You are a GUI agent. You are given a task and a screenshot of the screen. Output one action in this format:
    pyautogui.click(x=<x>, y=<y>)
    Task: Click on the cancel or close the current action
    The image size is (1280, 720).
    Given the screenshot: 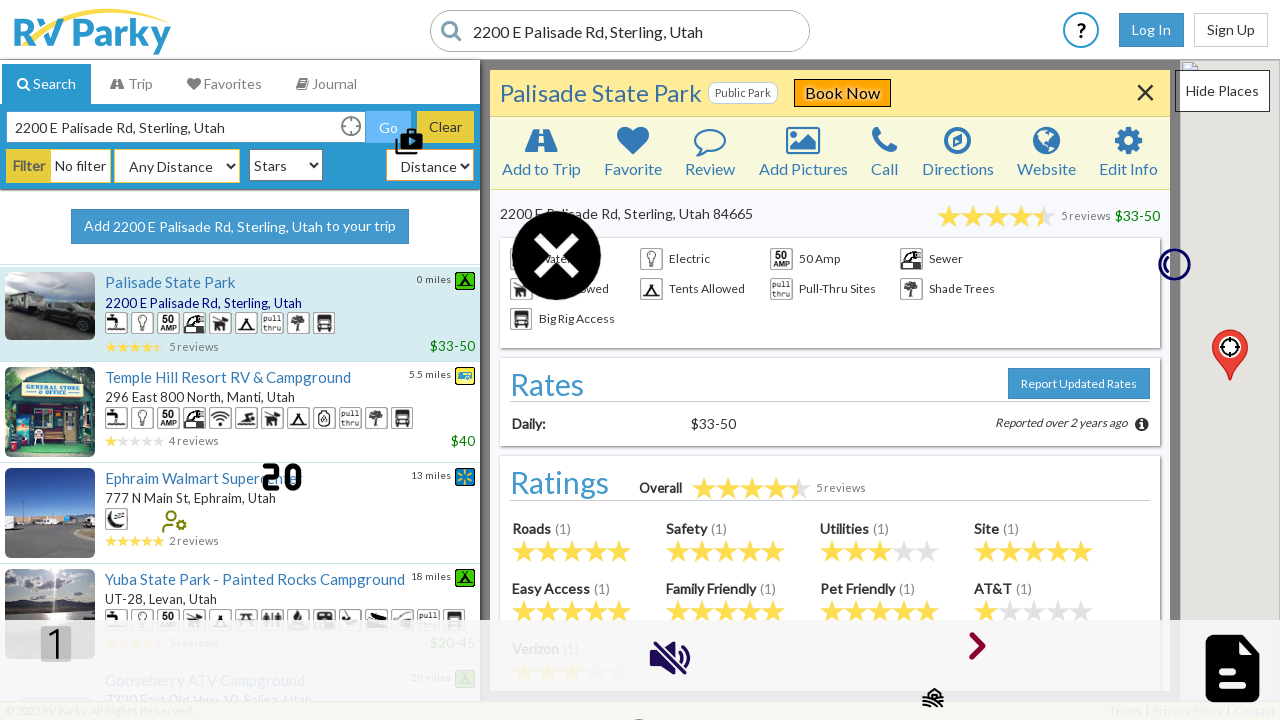 What is the action you would take?
    pyautogui.click(x=556, y=255)
    